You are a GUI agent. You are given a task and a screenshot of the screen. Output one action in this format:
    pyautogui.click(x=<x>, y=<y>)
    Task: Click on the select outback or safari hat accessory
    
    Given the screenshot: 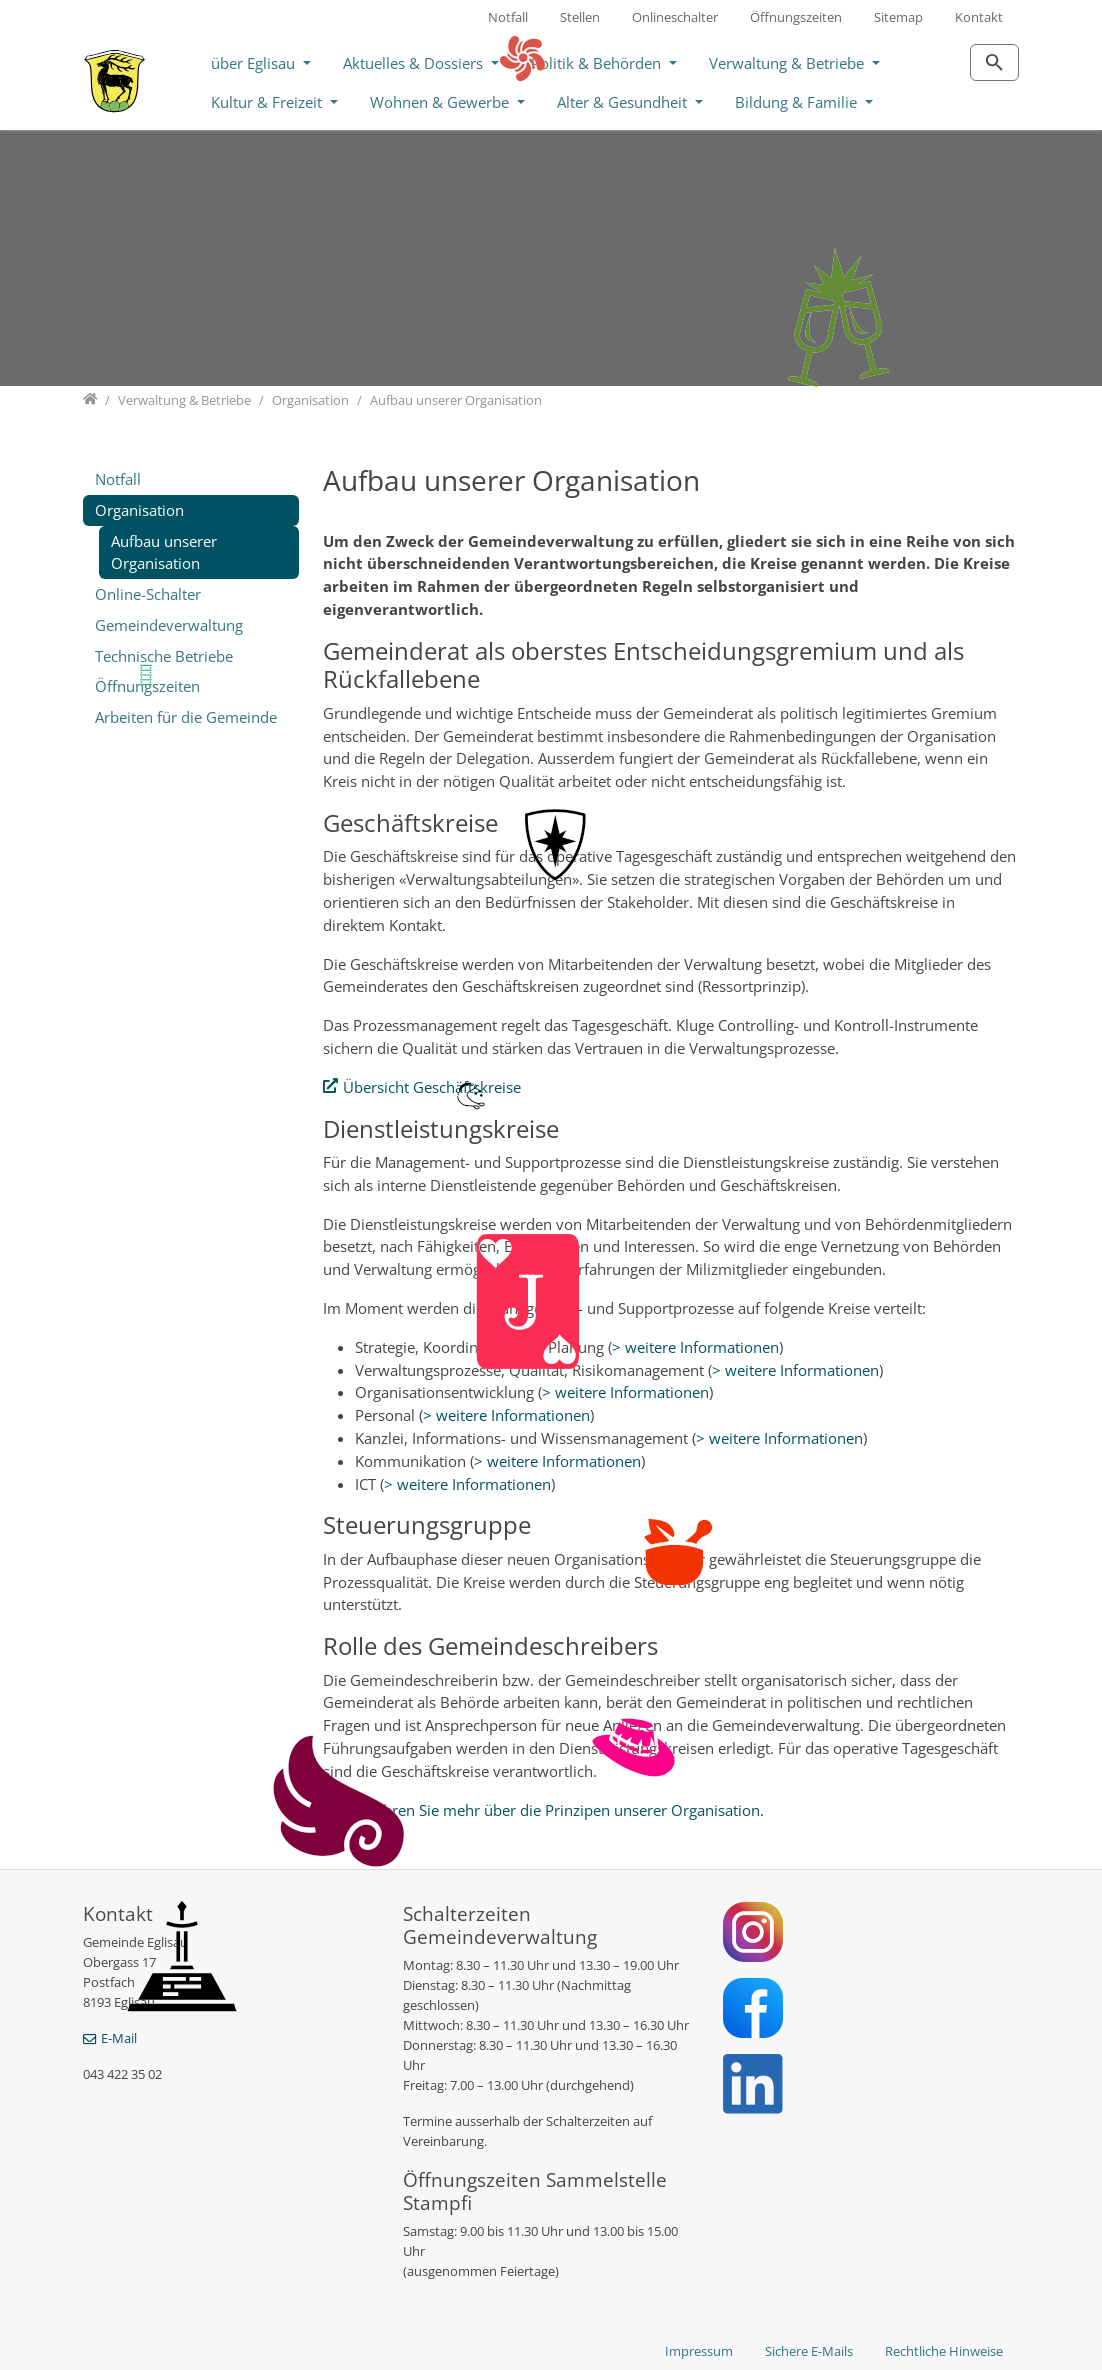 What is the action you would take?
    pyautogui.click(x=633, y=1747)
    